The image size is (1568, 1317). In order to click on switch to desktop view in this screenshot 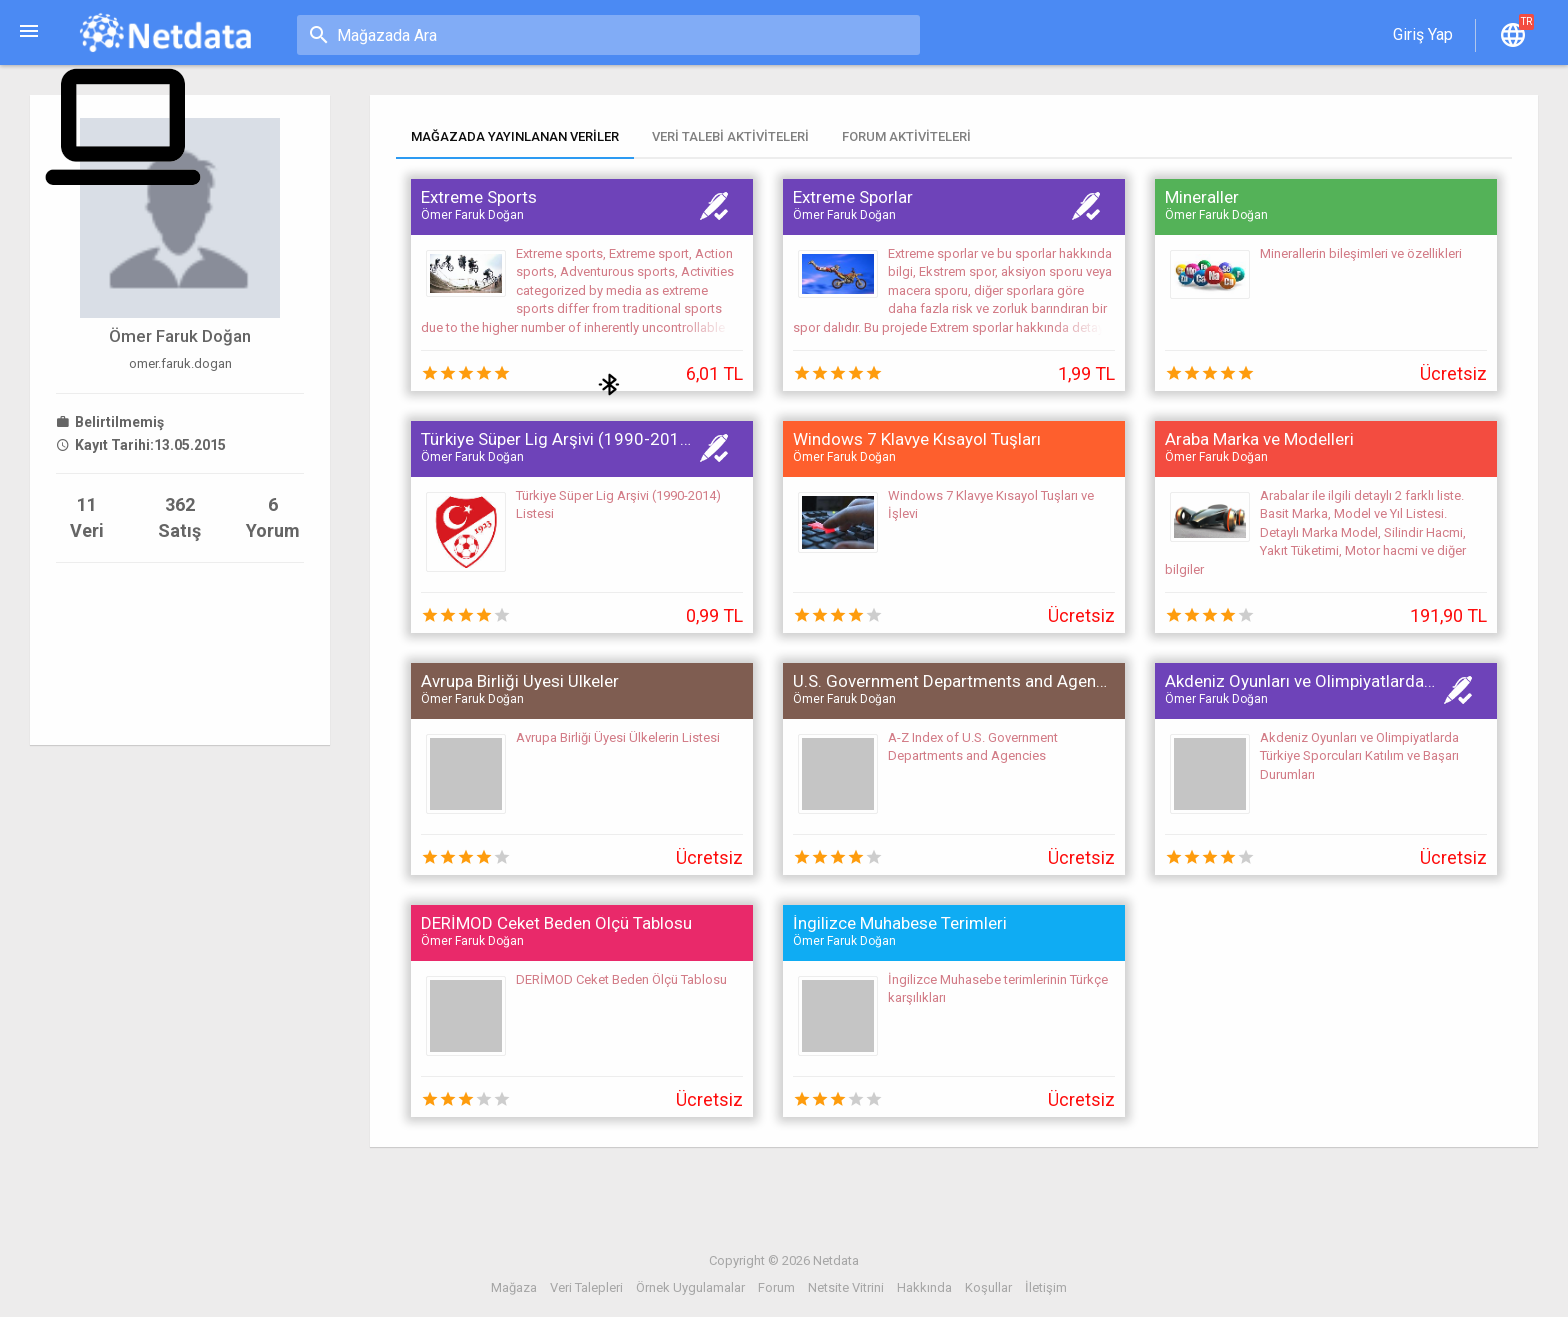, I will do `click(123, 123)`.